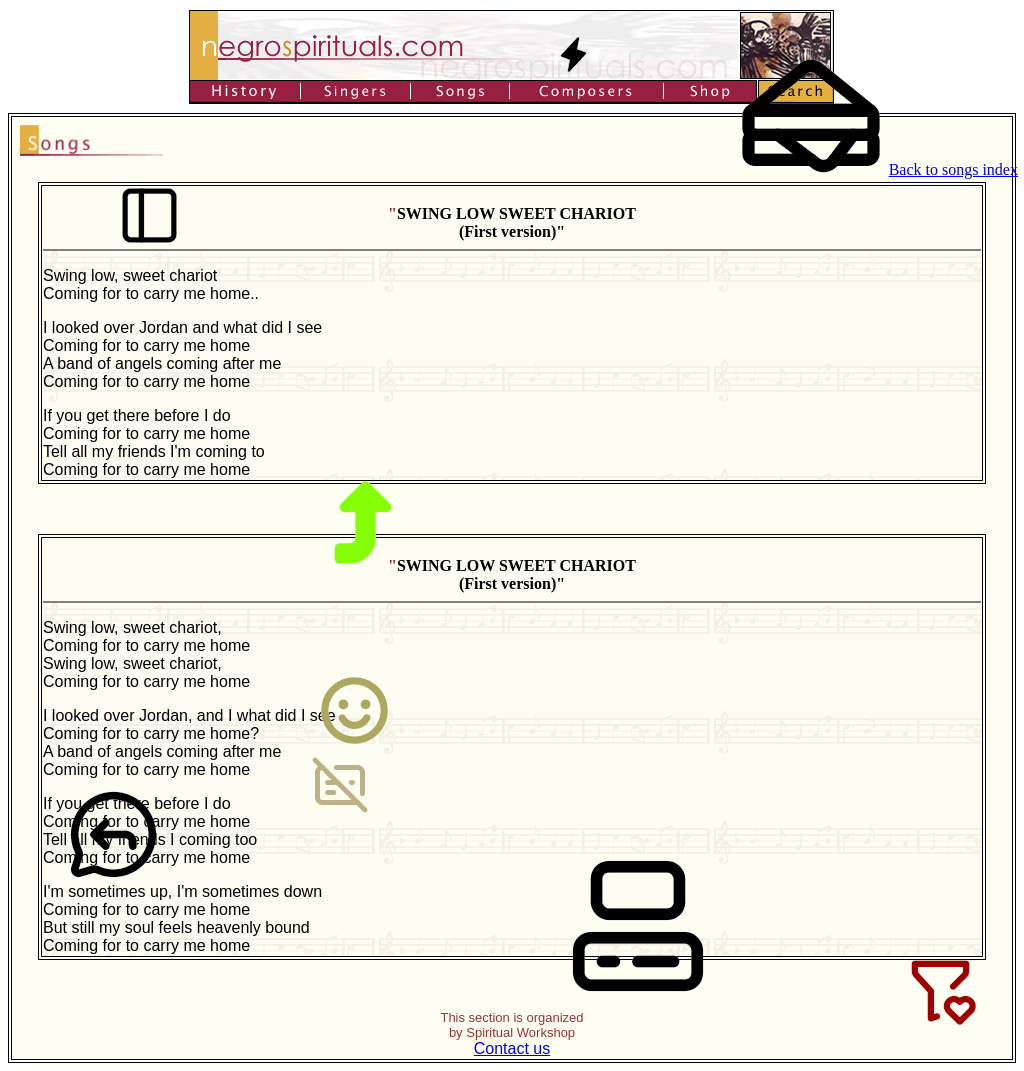  I want to click on indicates fast or instant action, so click(573, 54).